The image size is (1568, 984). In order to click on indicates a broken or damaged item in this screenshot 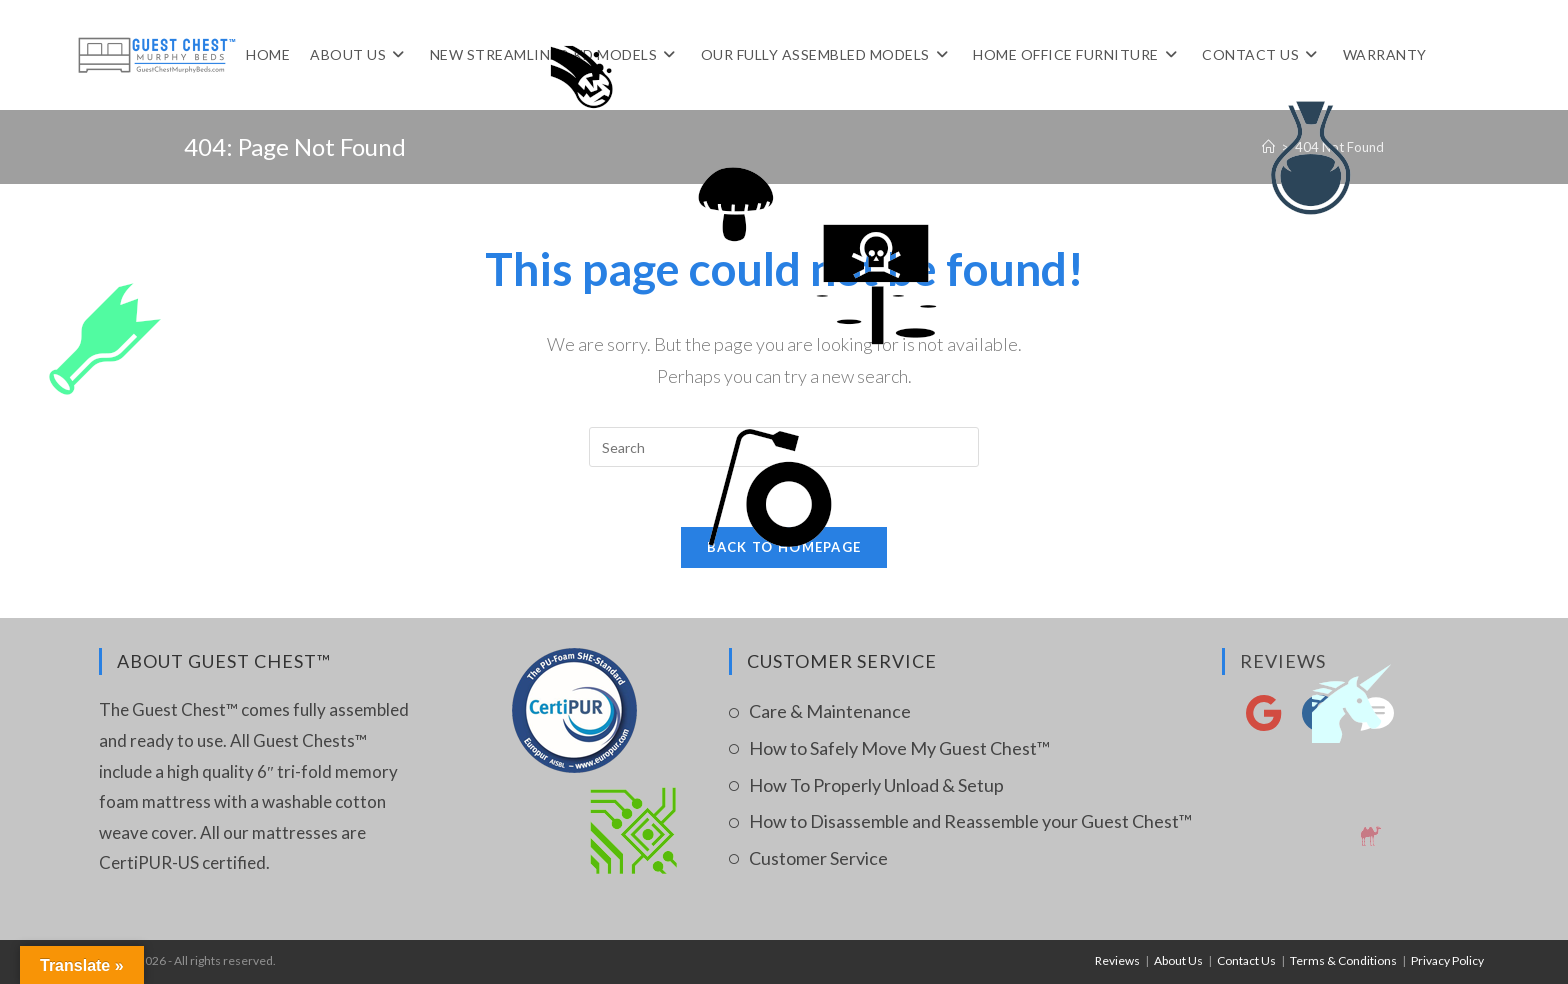, I will do `click(104, 340)`.